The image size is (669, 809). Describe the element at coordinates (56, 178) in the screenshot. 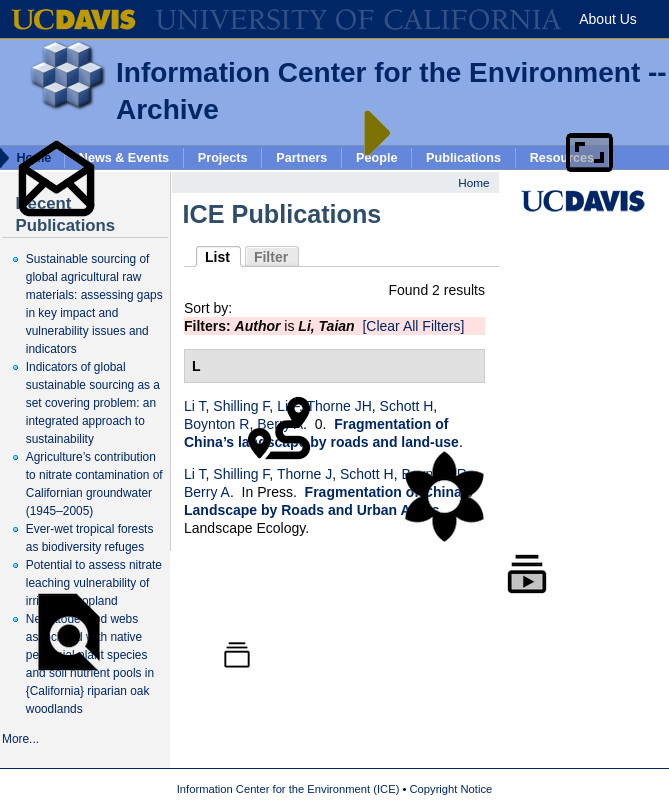

I see `indicates a read or opened email` at that location.